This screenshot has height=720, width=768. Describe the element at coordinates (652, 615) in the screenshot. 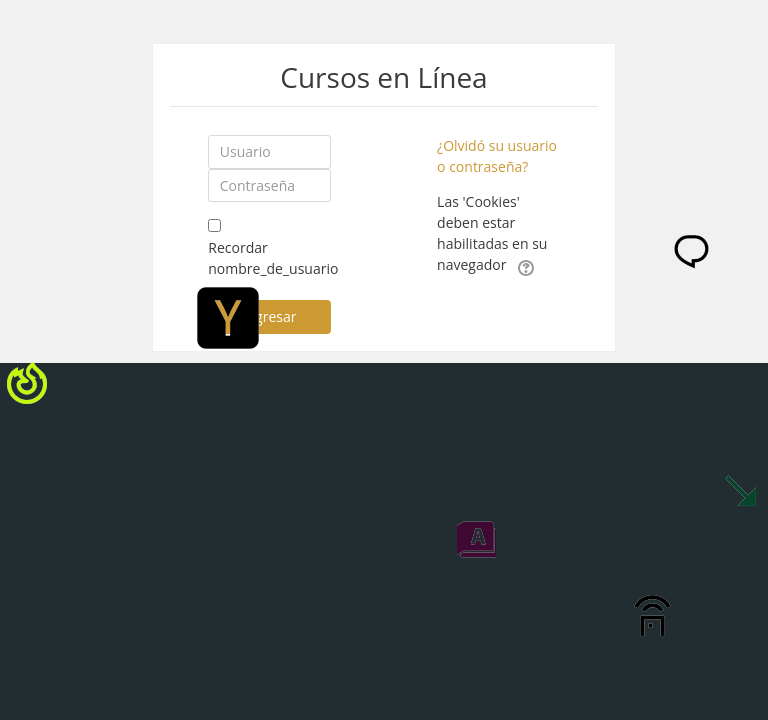

I see `control a connected smart device` at that location.